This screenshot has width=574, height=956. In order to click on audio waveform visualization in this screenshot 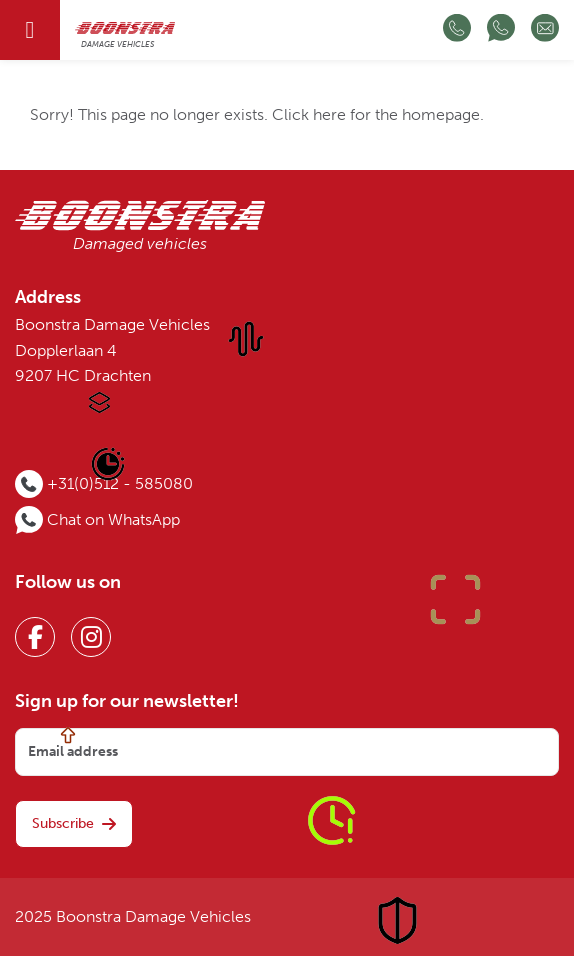, I will do `click(246, 339)`.